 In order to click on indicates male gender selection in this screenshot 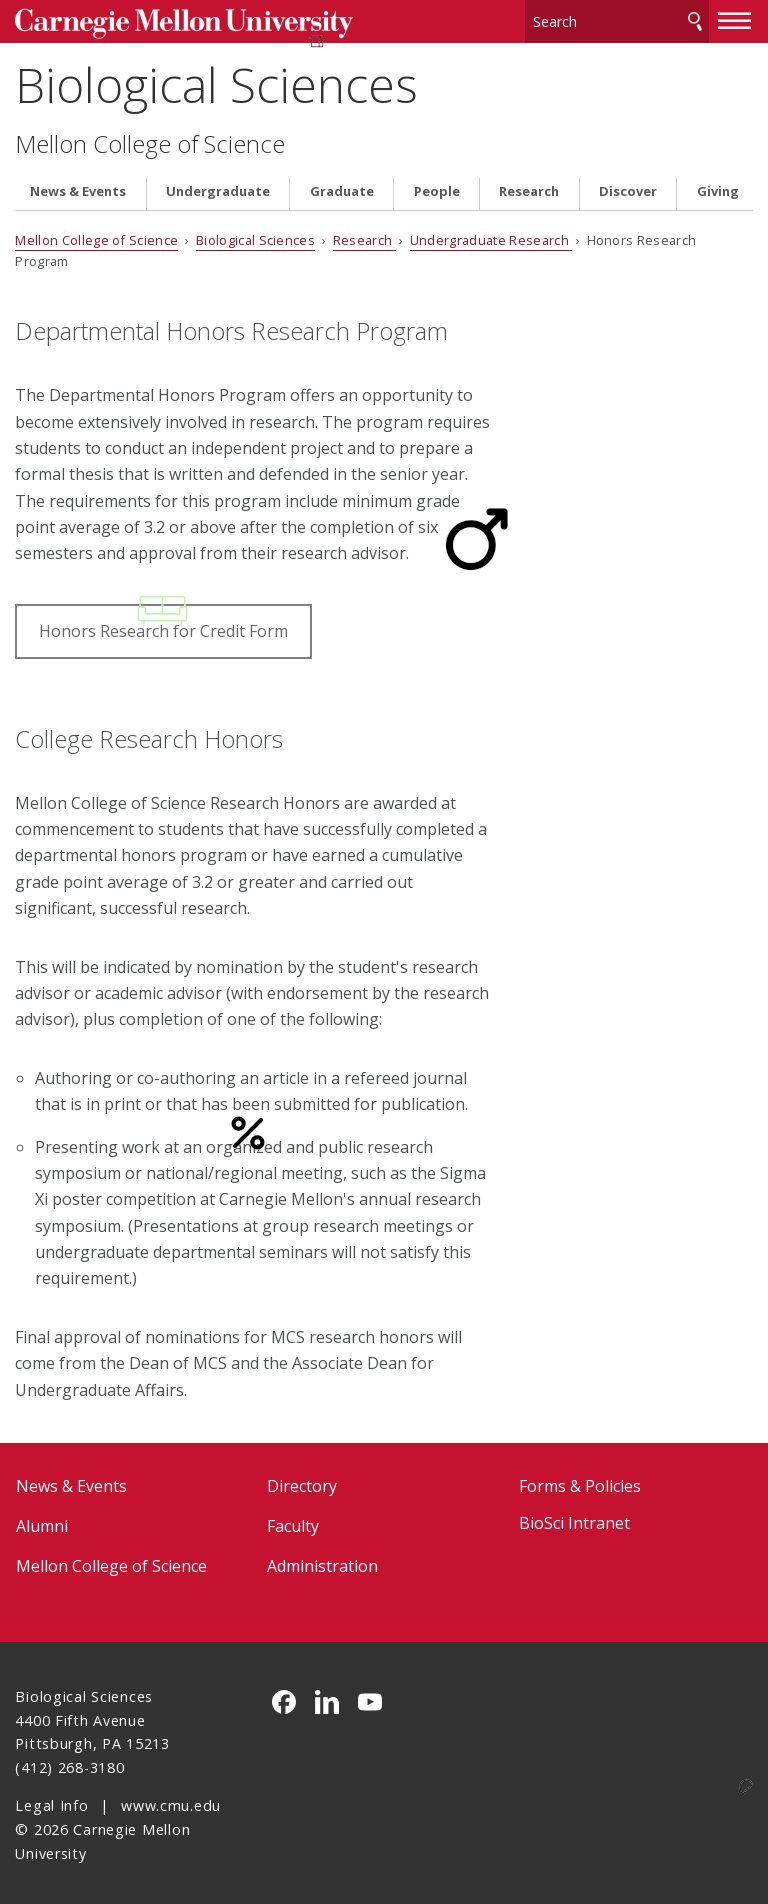, I will do `click(478, 538)`.